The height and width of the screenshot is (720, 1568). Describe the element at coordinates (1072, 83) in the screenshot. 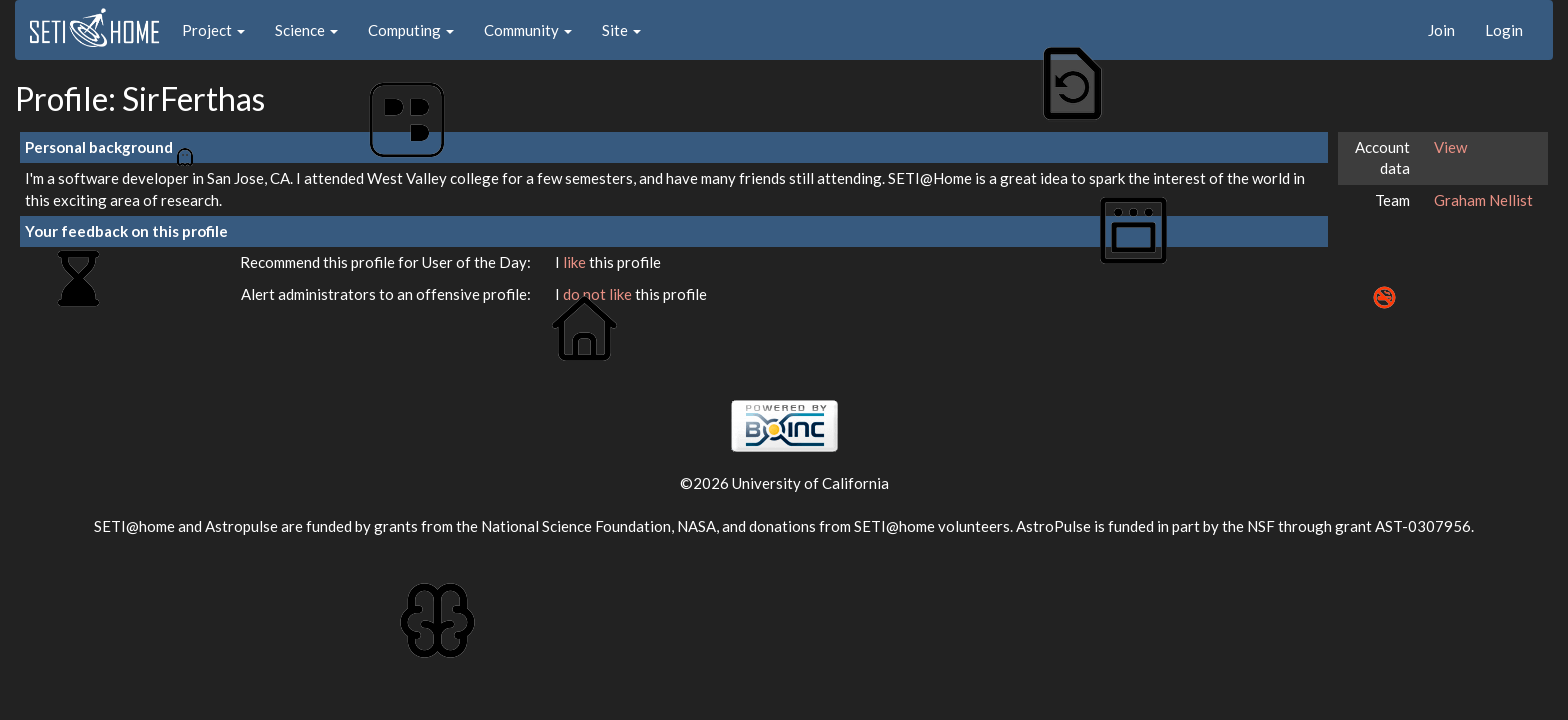

I see `restore a previous version of a document` at that location.